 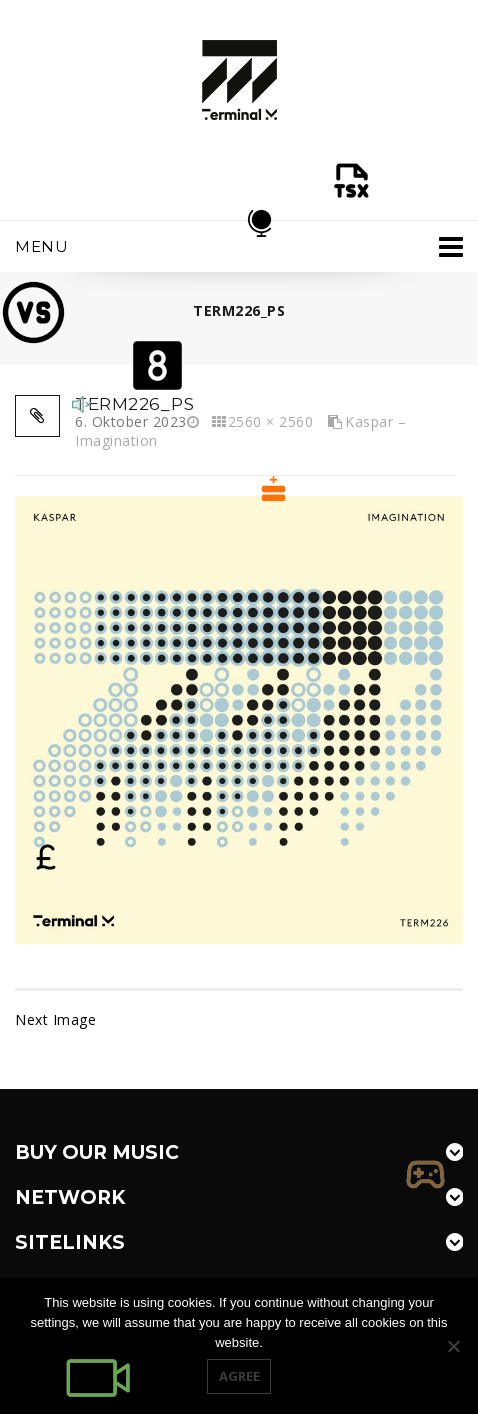 I want to click on access global or international settings, so click(x=260, y=222).